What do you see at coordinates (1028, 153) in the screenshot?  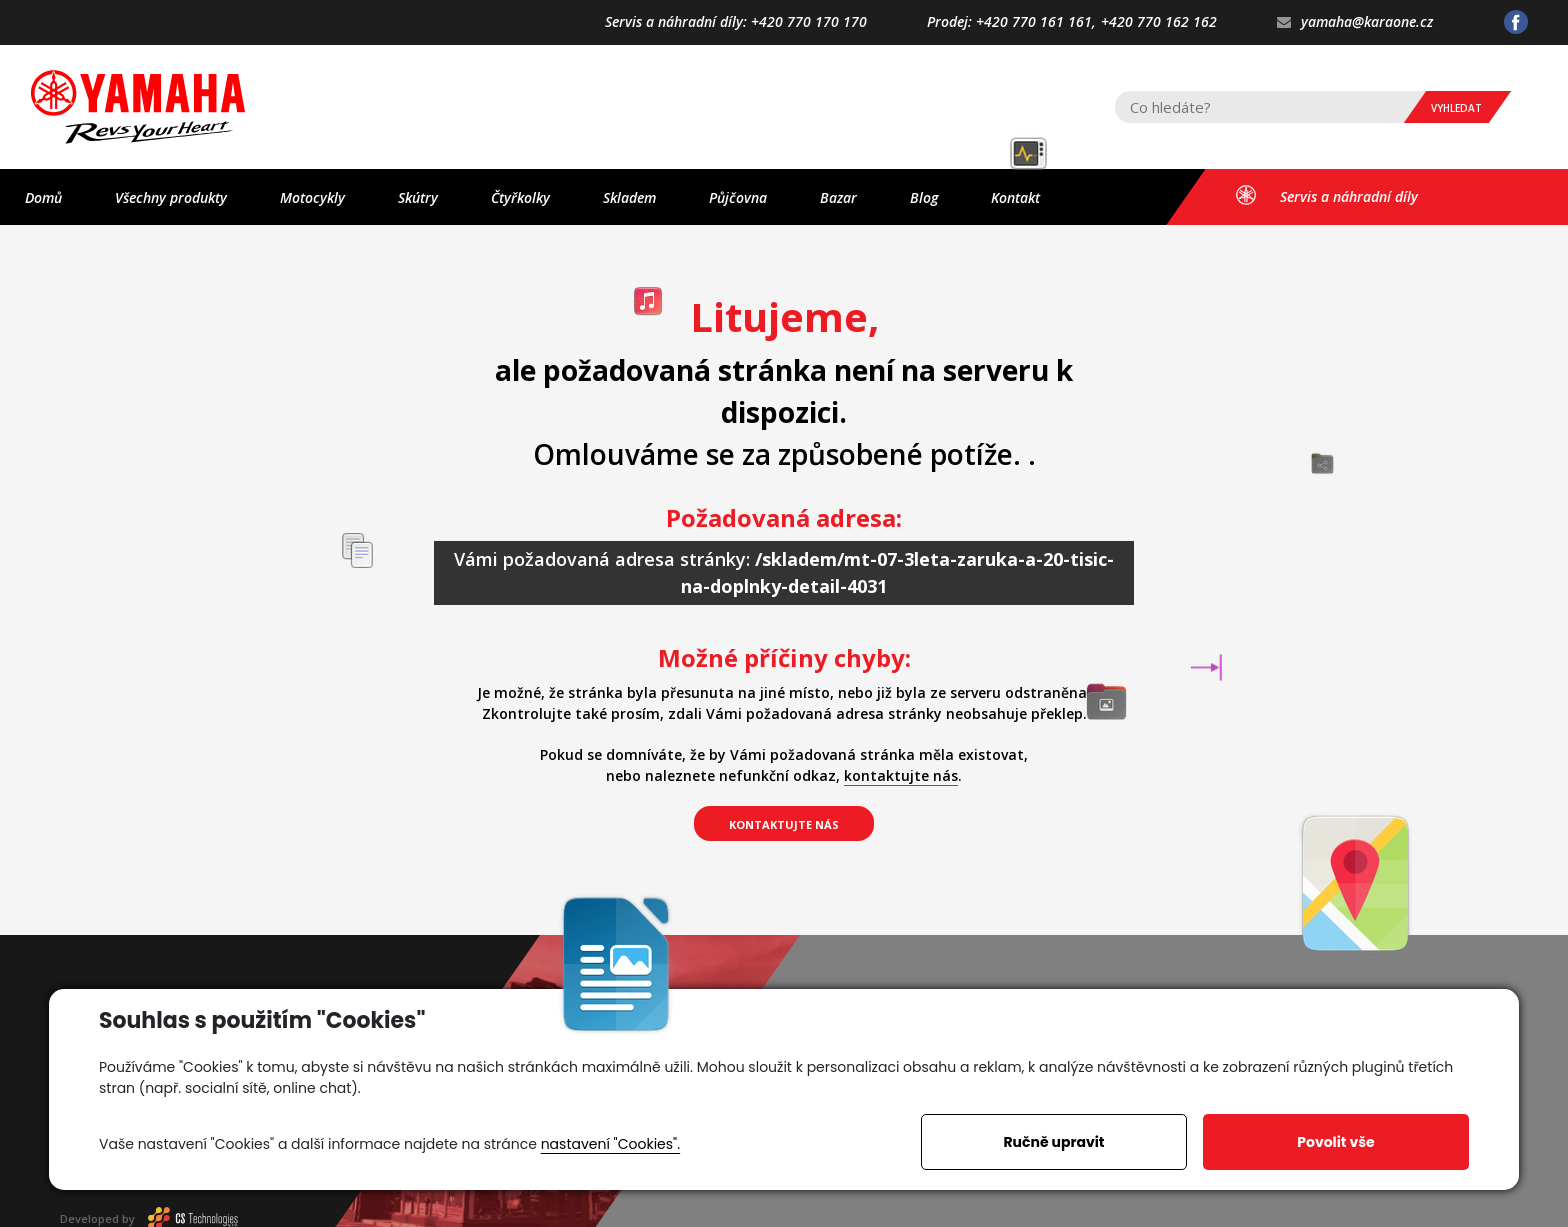 I see `open system monitor to view resource usage` at bounding box center [1028, 153].